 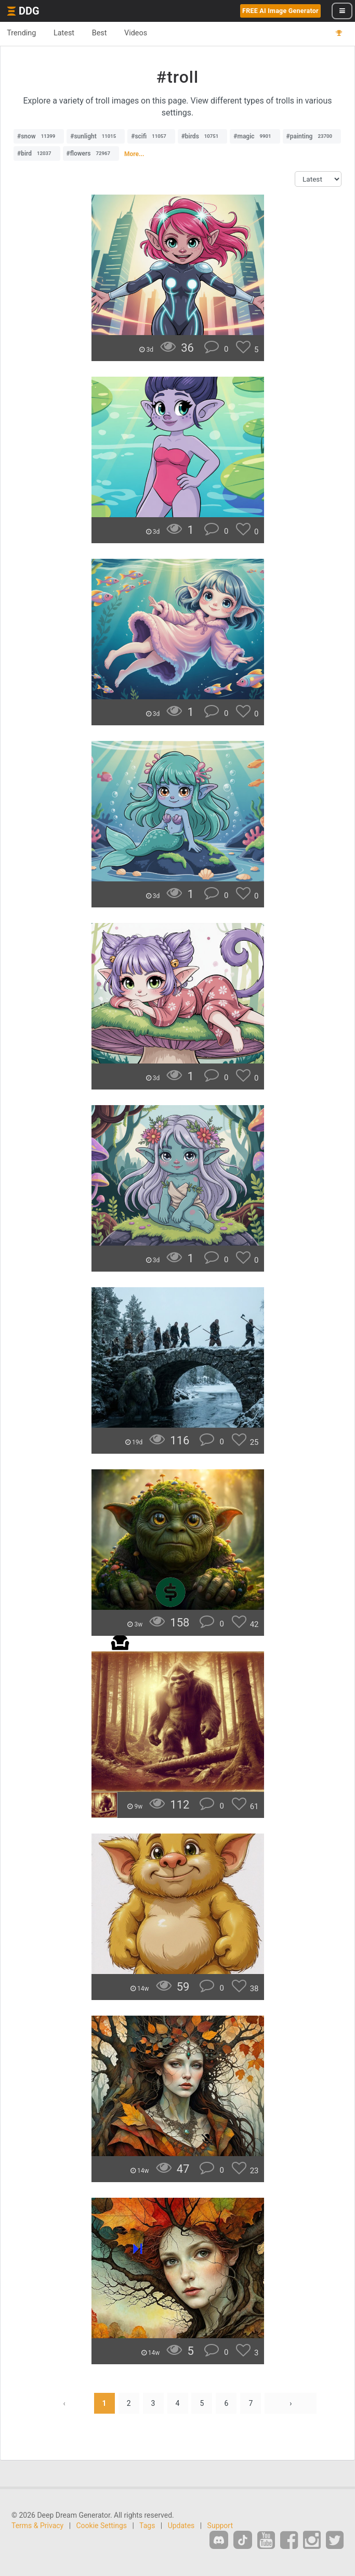 I want to click on microphone is muted, so click(x=207, y=2139).